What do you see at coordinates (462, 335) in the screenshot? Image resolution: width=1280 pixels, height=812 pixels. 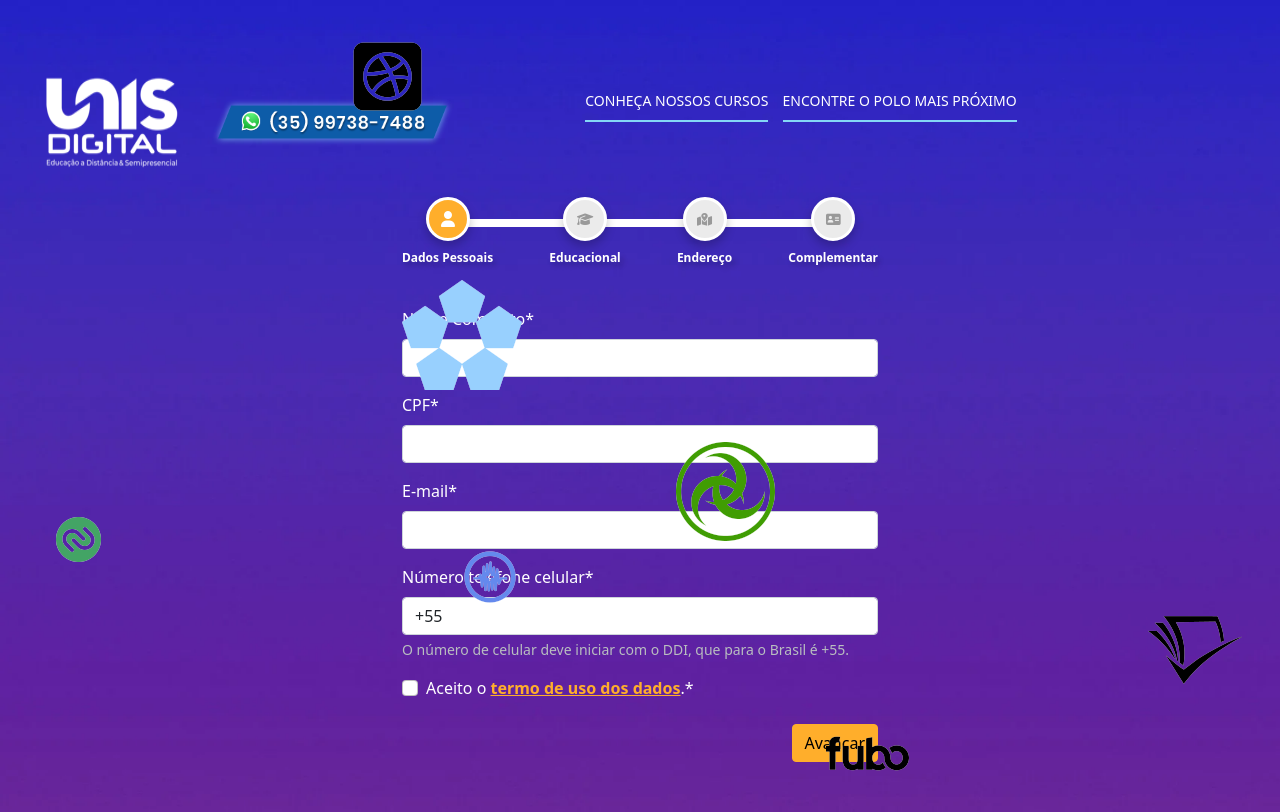 I see `rootssage app or service logo` at bounding box center [462, 335].